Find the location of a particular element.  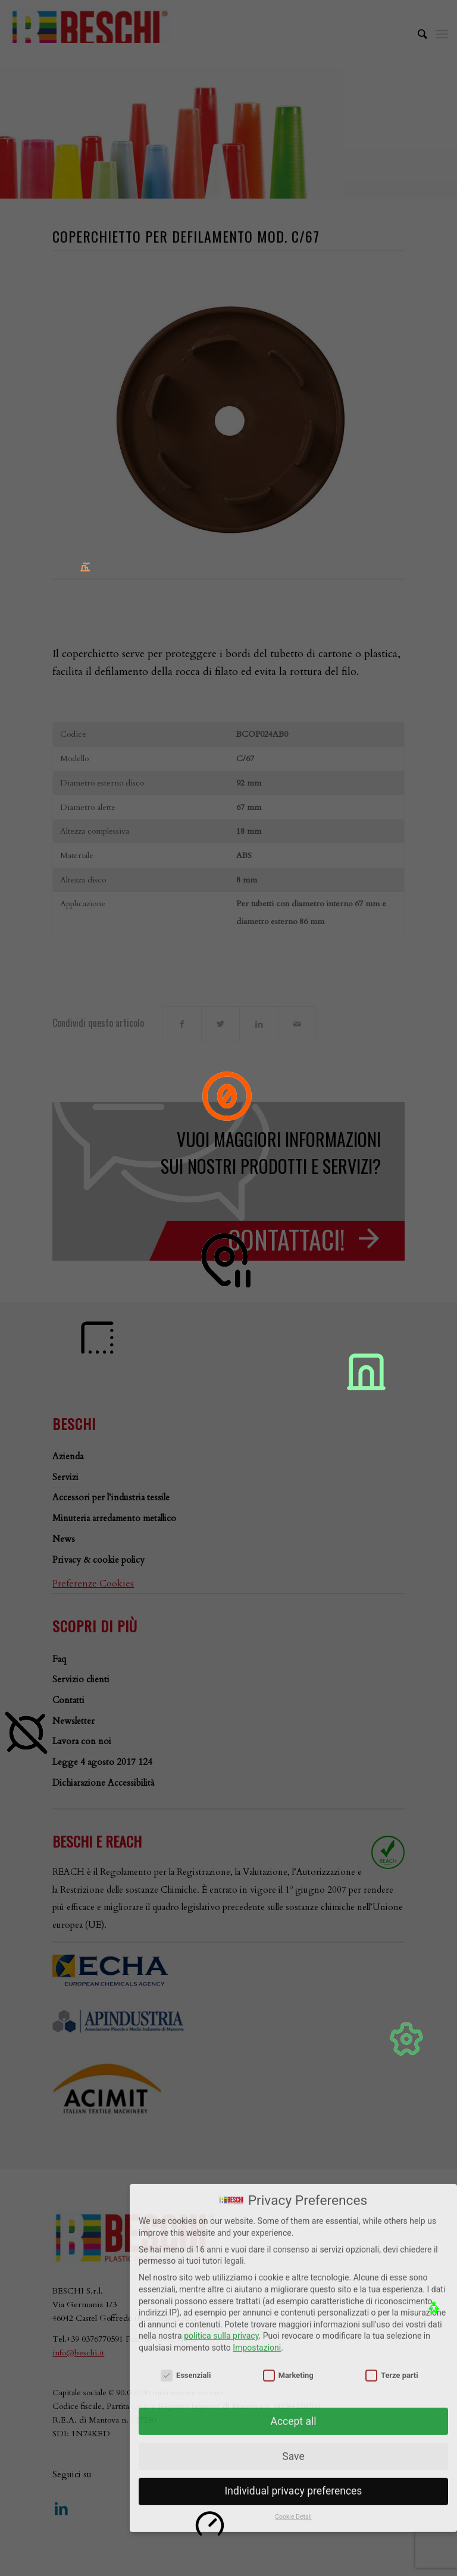

test internet connection speed is located at coordinates (209, 2524).